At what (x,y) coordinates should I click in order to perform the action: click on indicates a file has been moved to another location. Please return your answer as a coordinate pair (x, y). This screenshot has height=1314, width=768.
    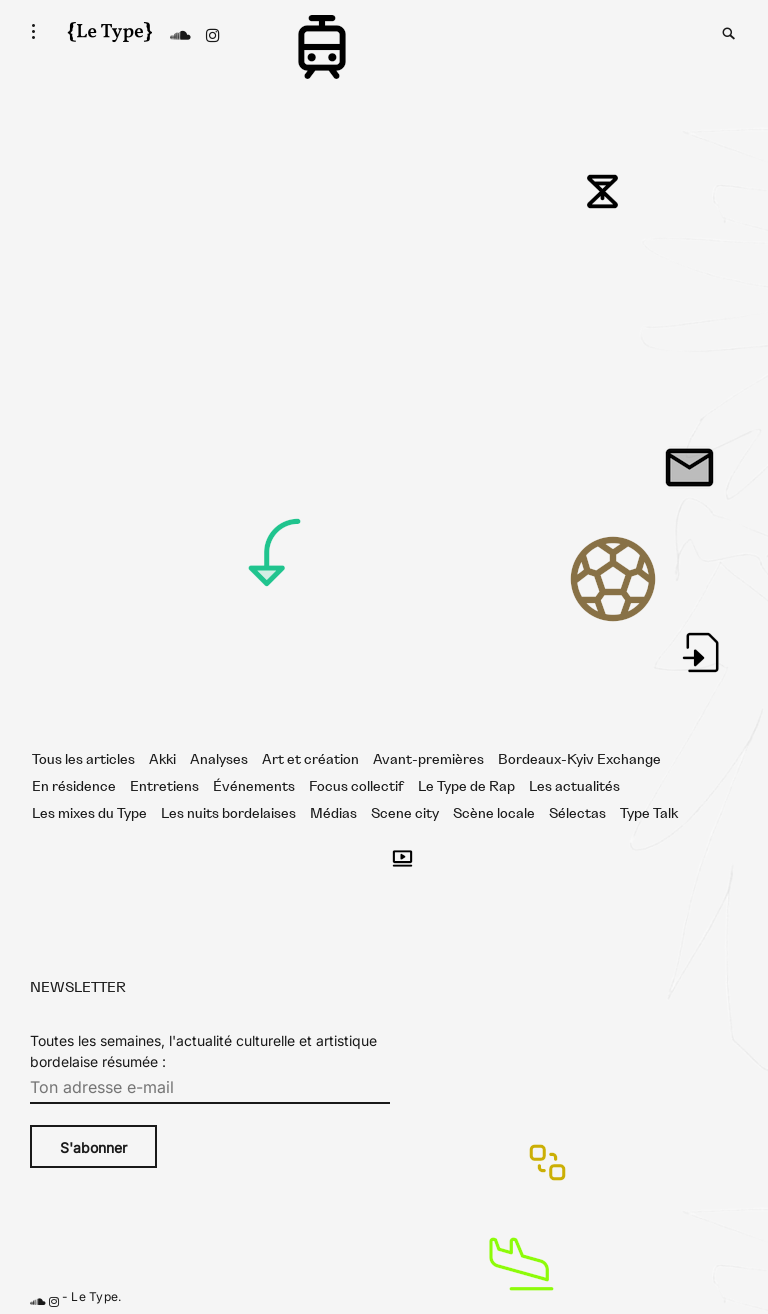
    Looking at the image, I should click on (702, 652).